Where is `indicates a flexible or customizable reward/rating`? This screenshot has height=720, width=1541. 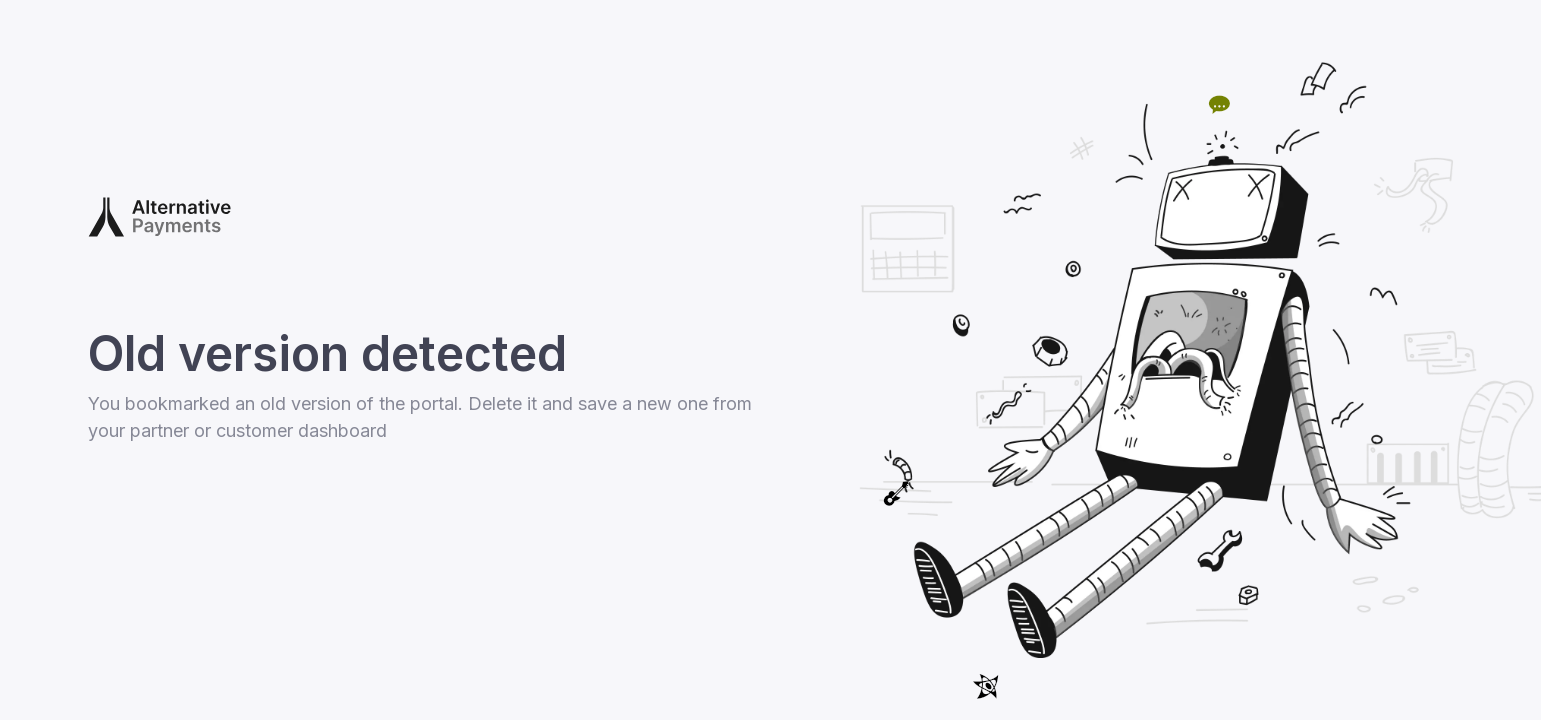 indicates a flexible or customizable reward/rating is located at coordinates (985, 686).